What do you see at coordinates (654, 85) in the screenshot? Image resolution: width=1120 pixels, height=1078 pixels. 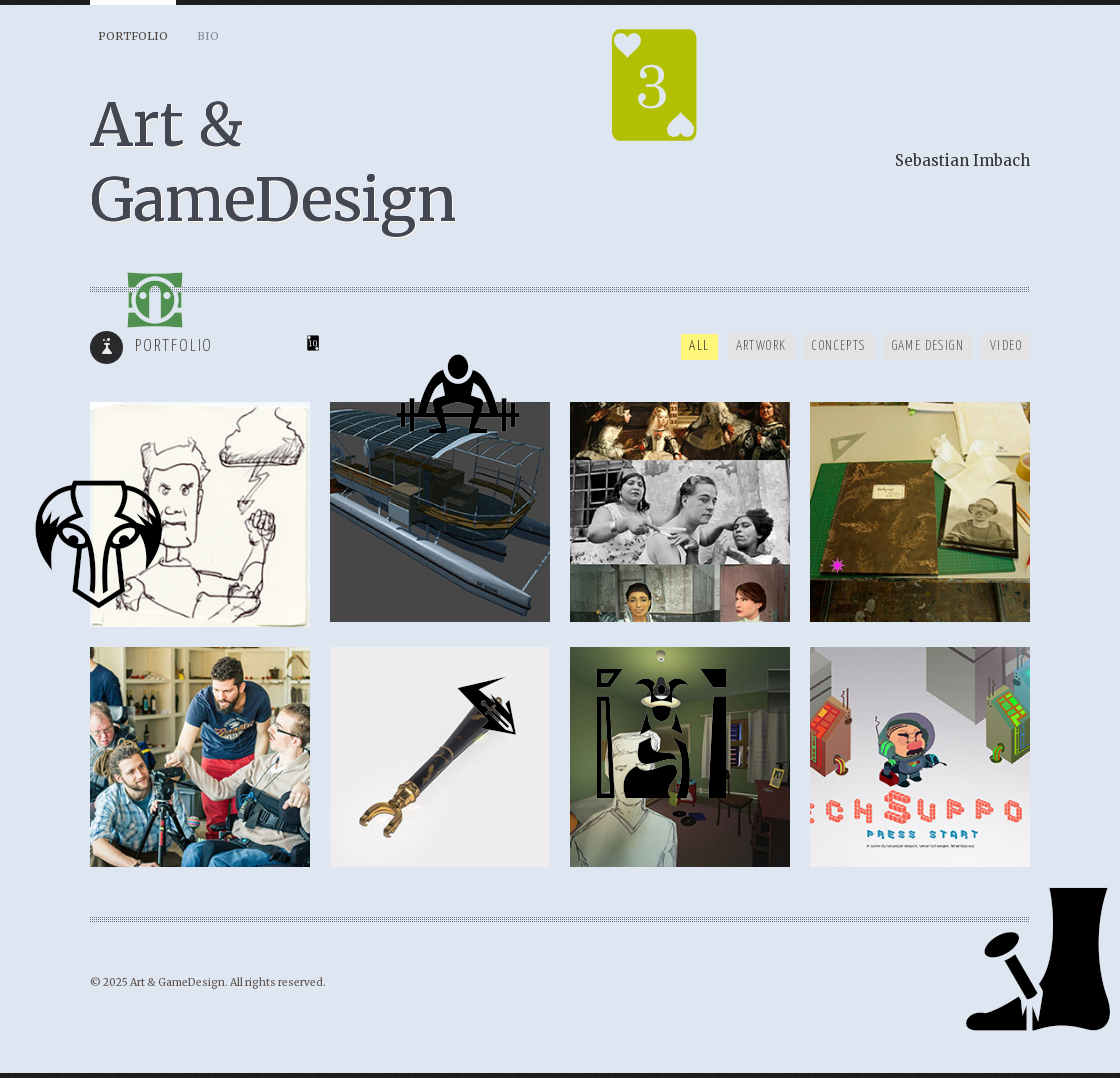 I see `play the three of hearts card` at bounding box center [654, 85].